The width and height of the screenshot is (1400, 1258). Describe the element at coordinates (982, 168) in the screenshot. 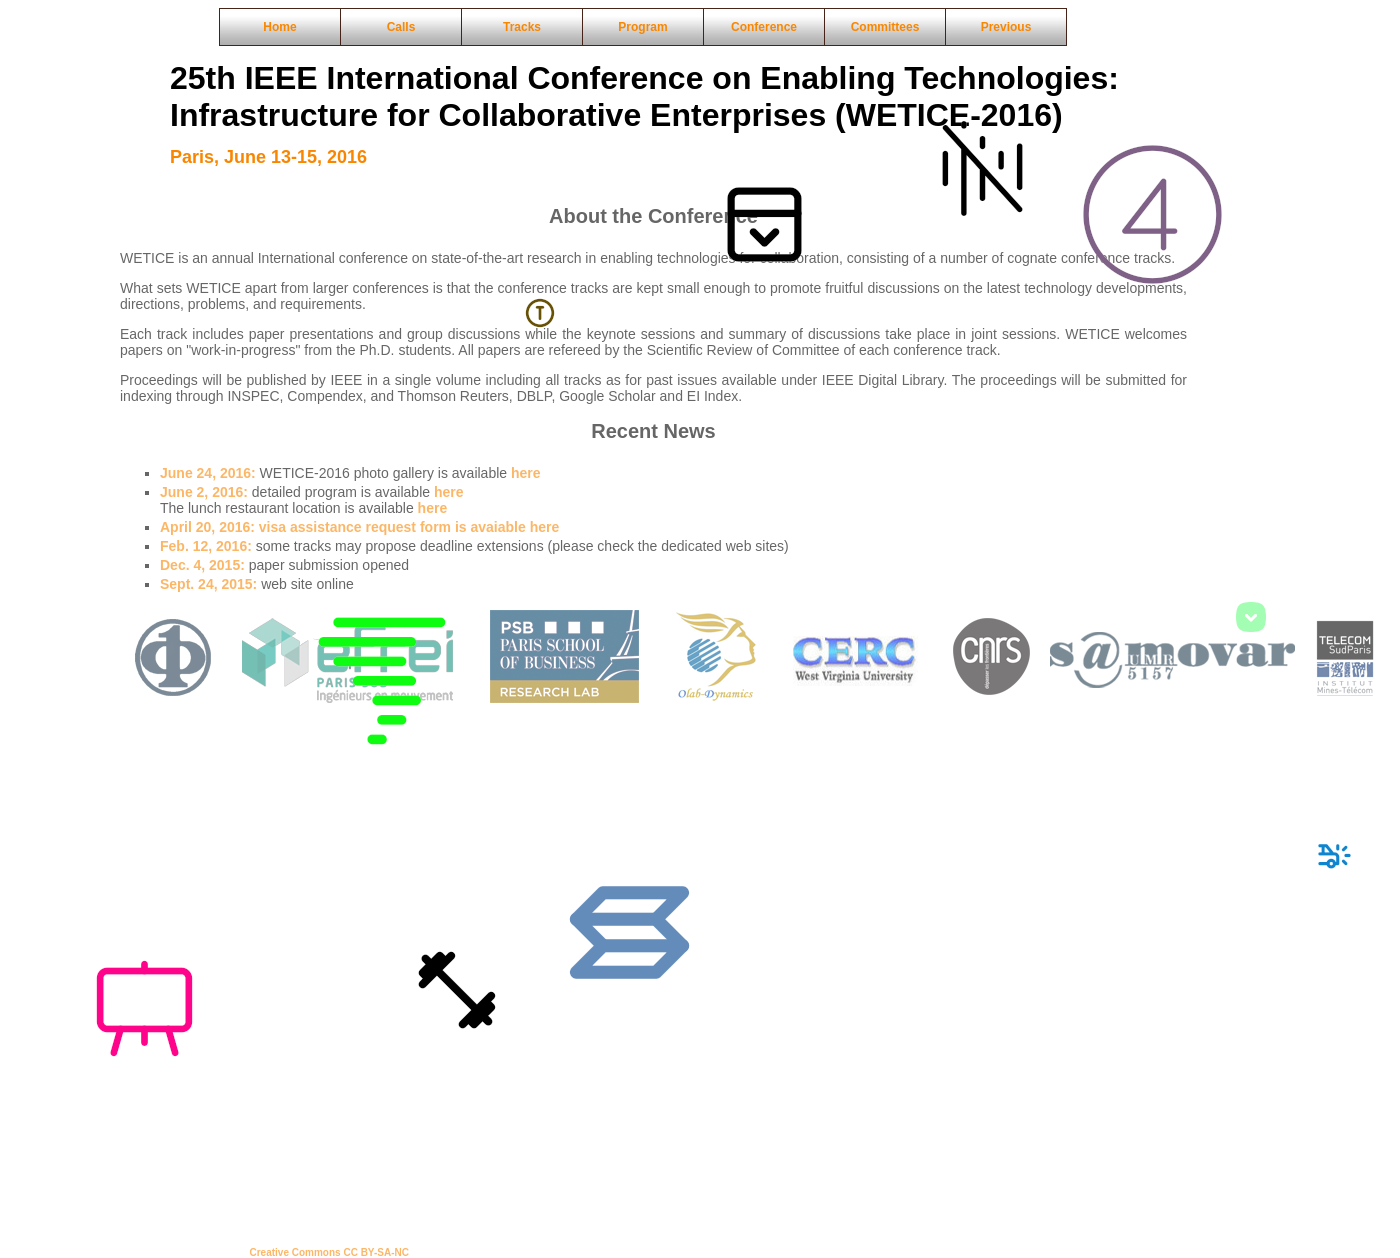

I see `audio waveform muted or disabled` at that location.